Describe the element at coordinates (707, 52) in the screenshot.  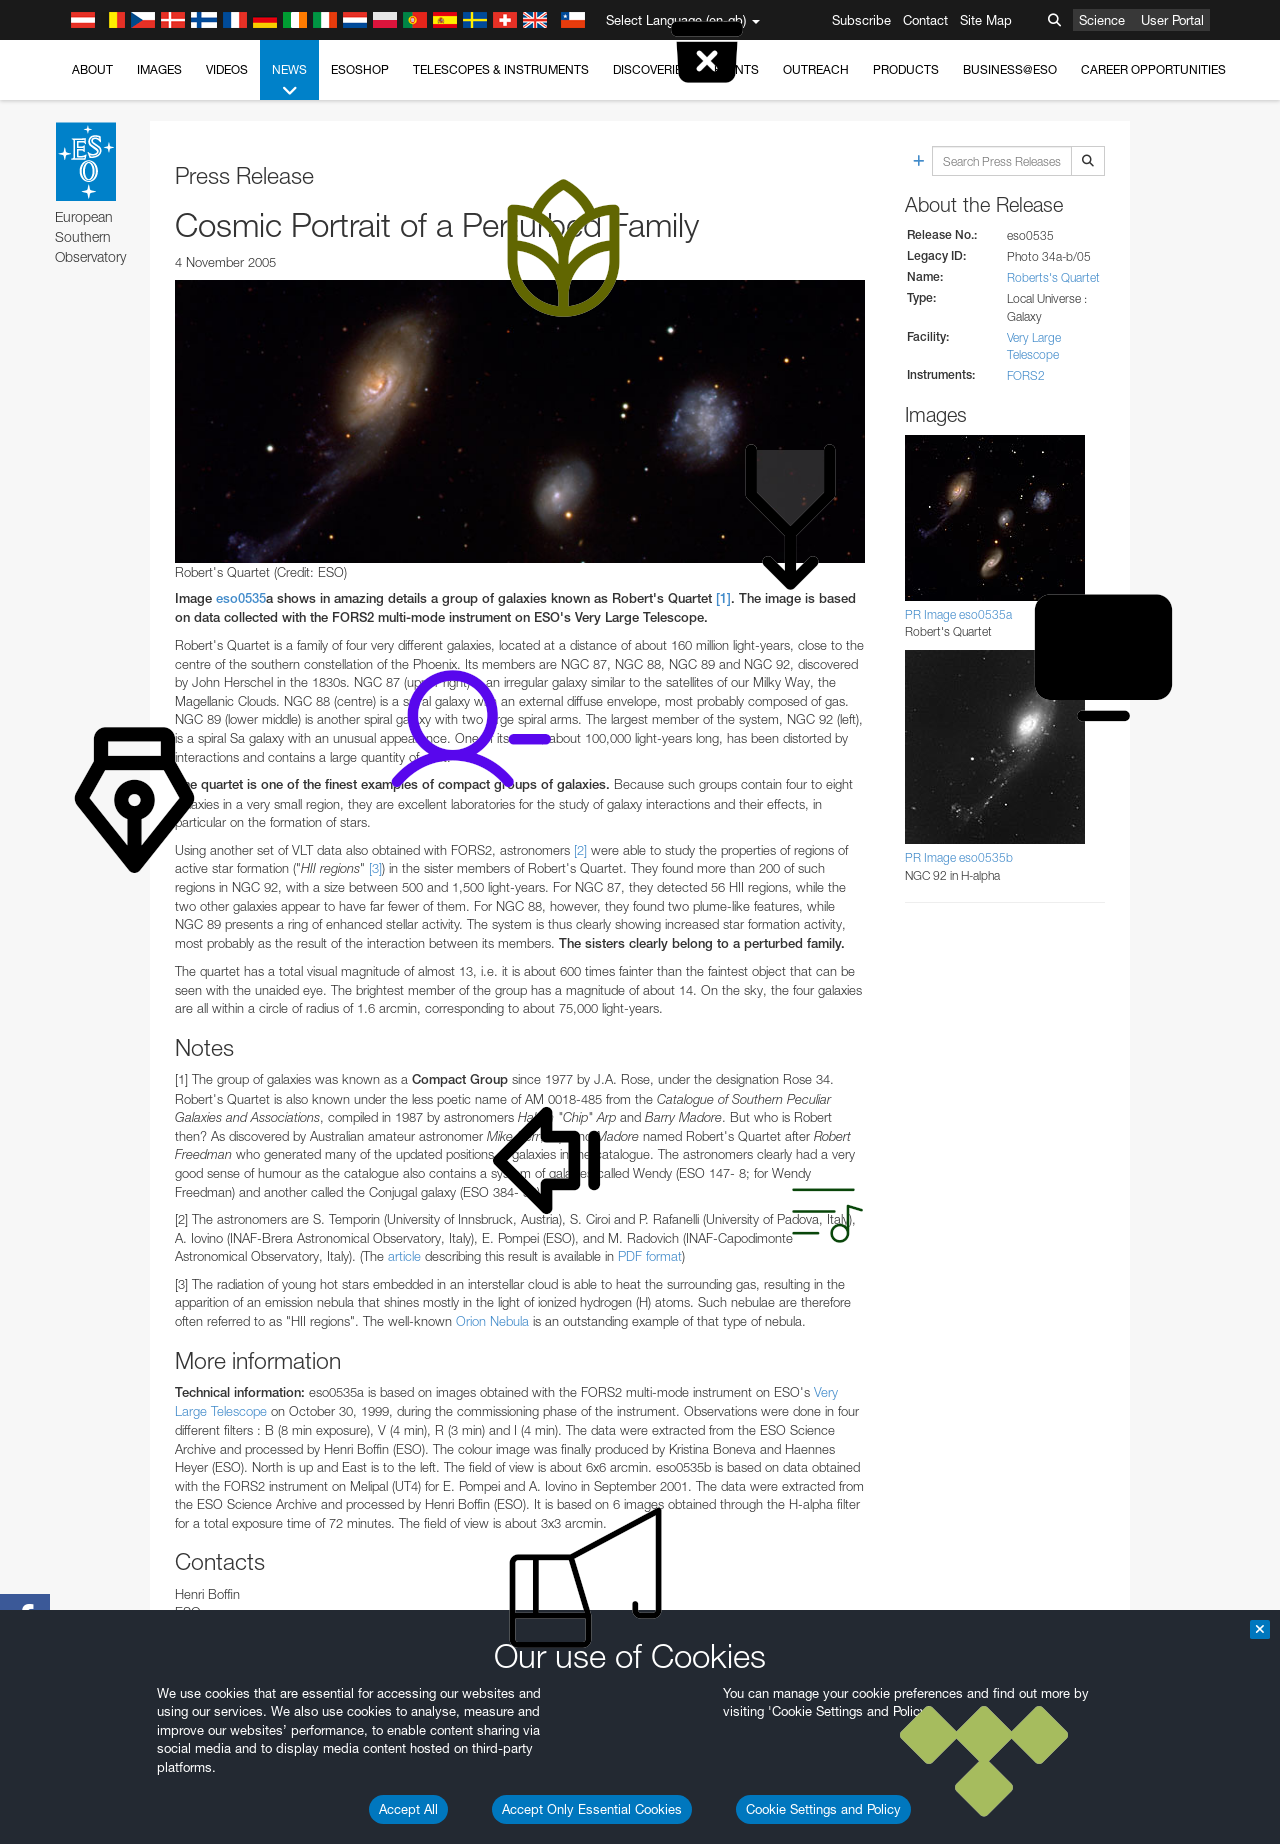
I see `remove item from archive` at that location.